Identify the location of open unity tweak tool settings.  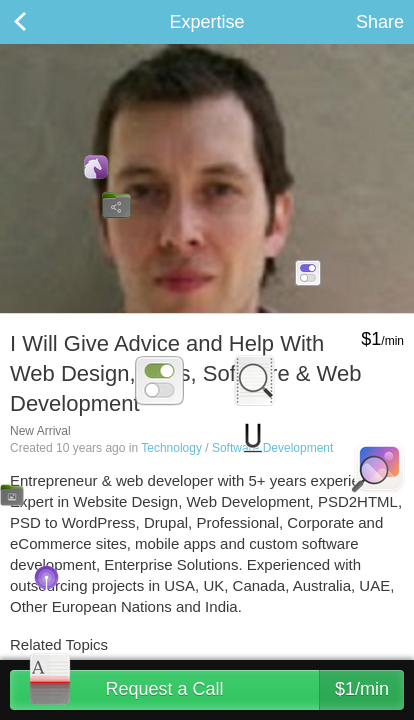
(308, 273).